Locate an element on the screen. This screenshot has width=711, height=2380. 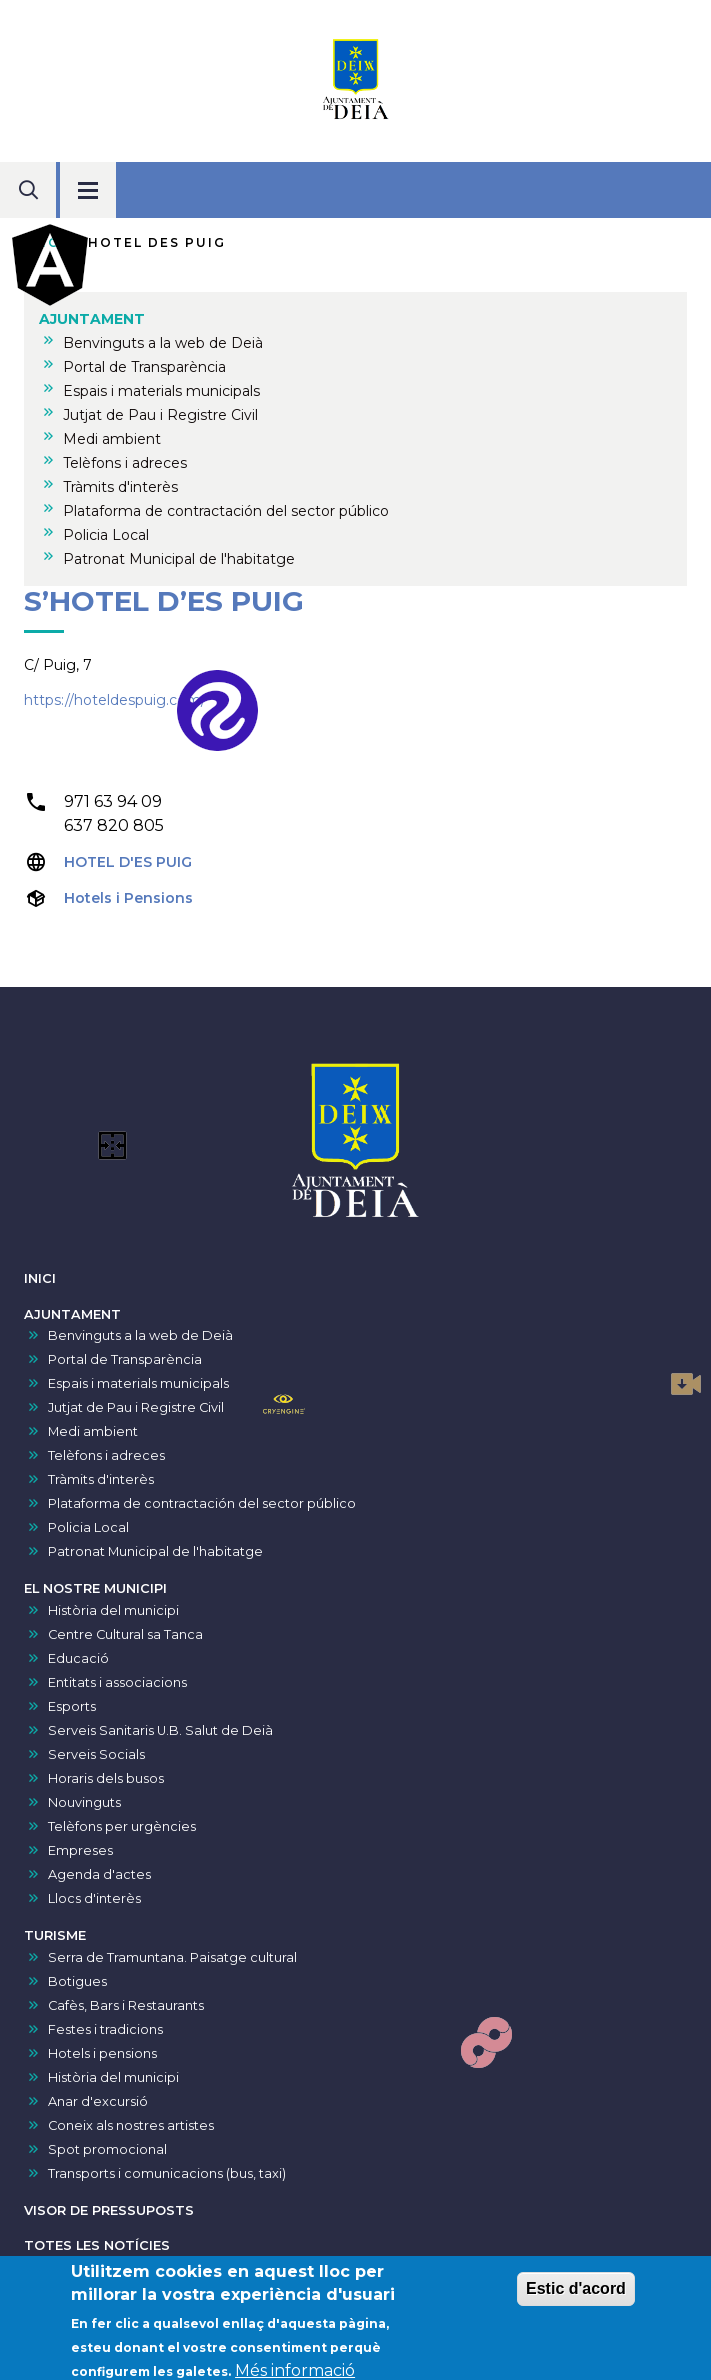
download a video file is located at coordinates (686, 1384).